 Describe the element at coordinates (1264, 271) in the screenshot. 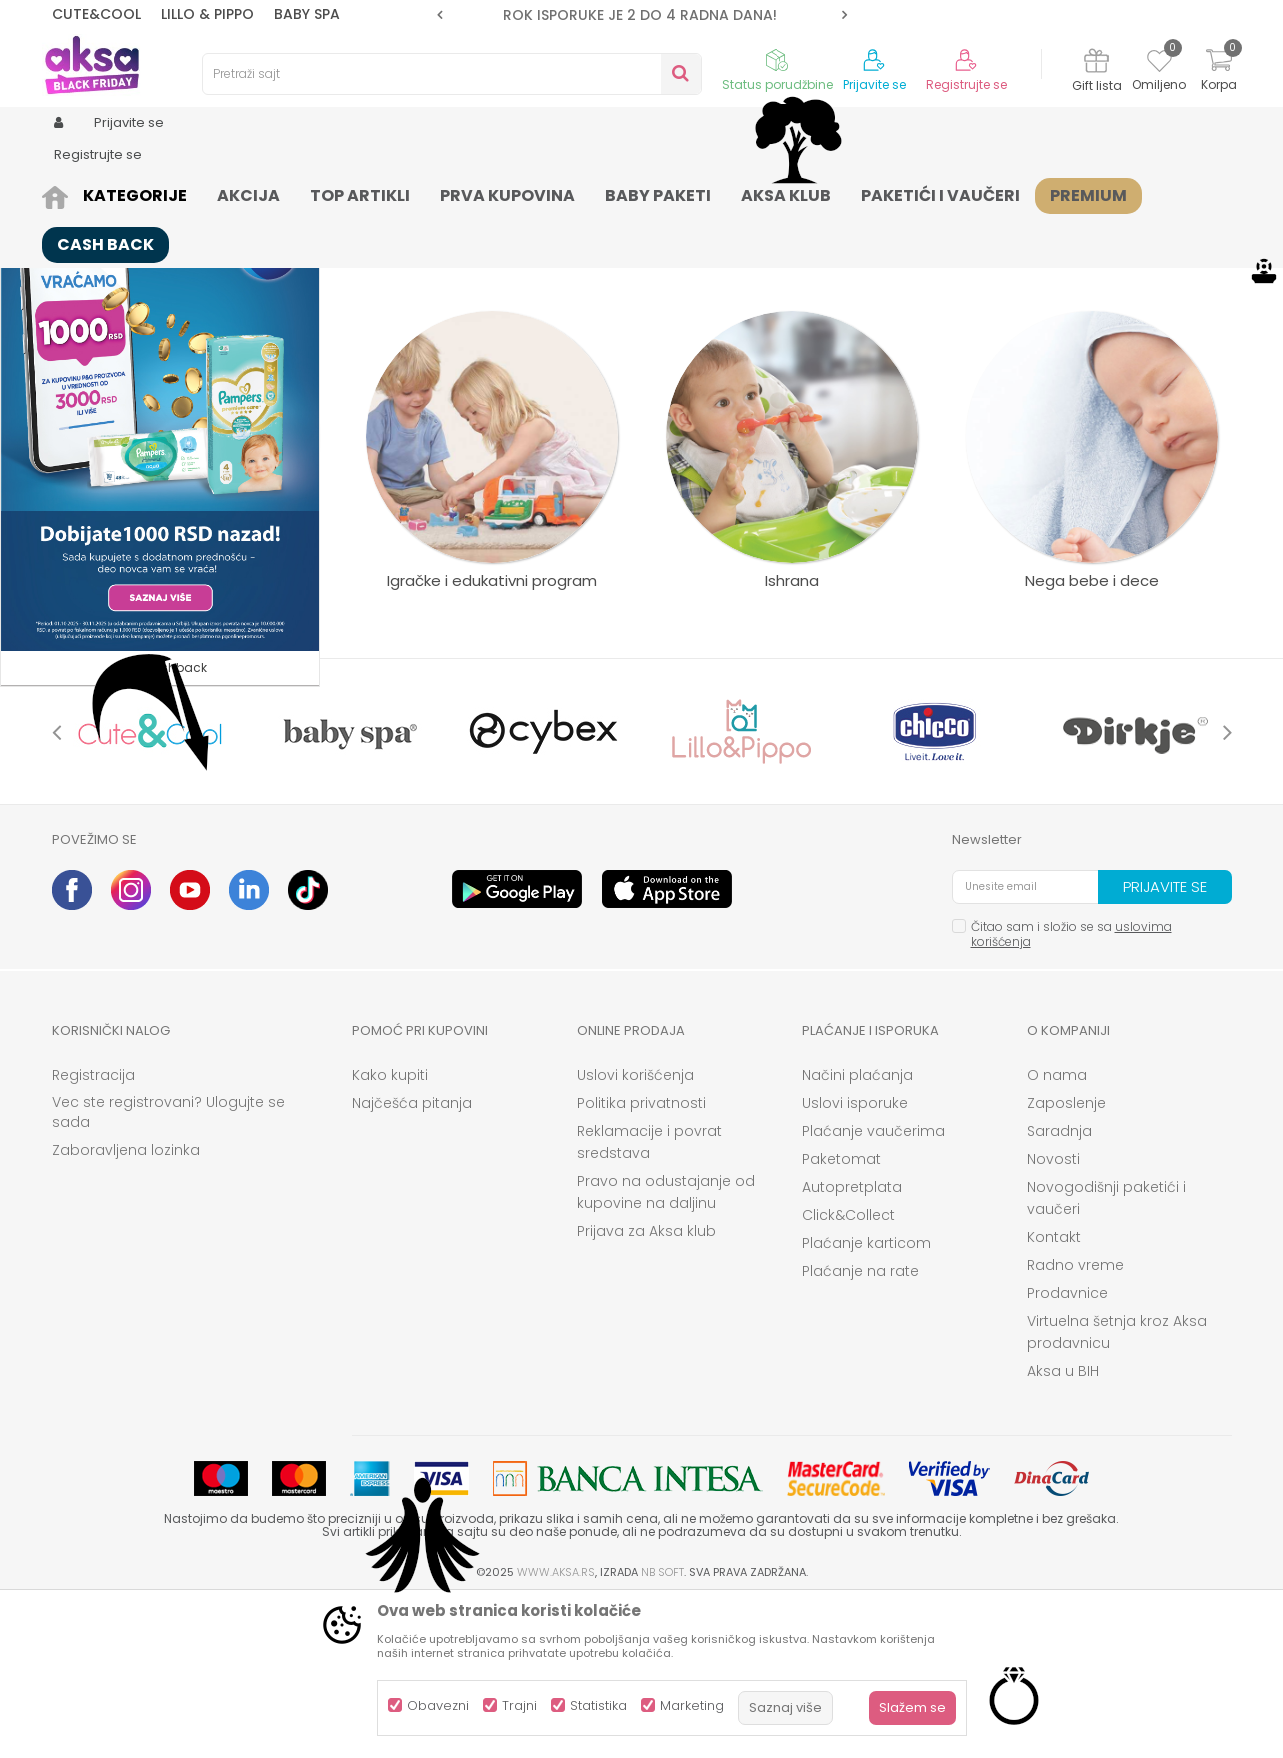

I see `indicates a headshot kill or critical hit` at that location.